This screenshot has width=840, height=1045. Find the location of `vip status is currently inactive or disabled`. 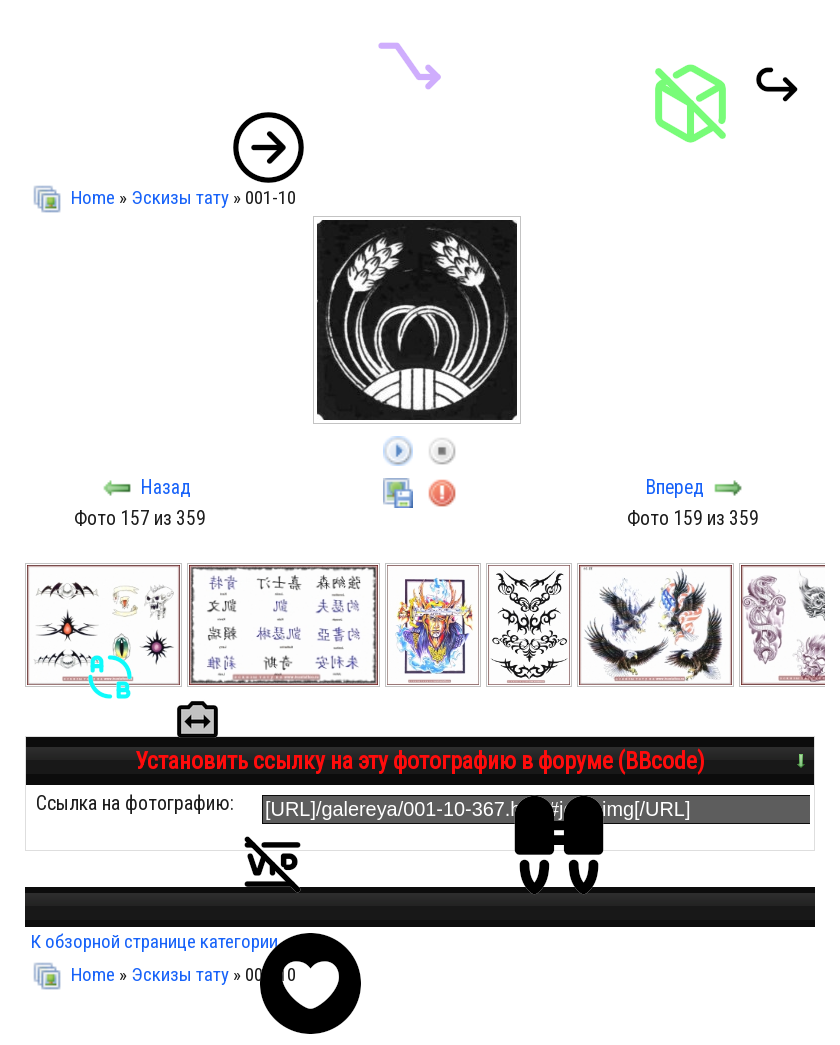

vip status is currently inactive or disabled is located at coordinates (272, 864).